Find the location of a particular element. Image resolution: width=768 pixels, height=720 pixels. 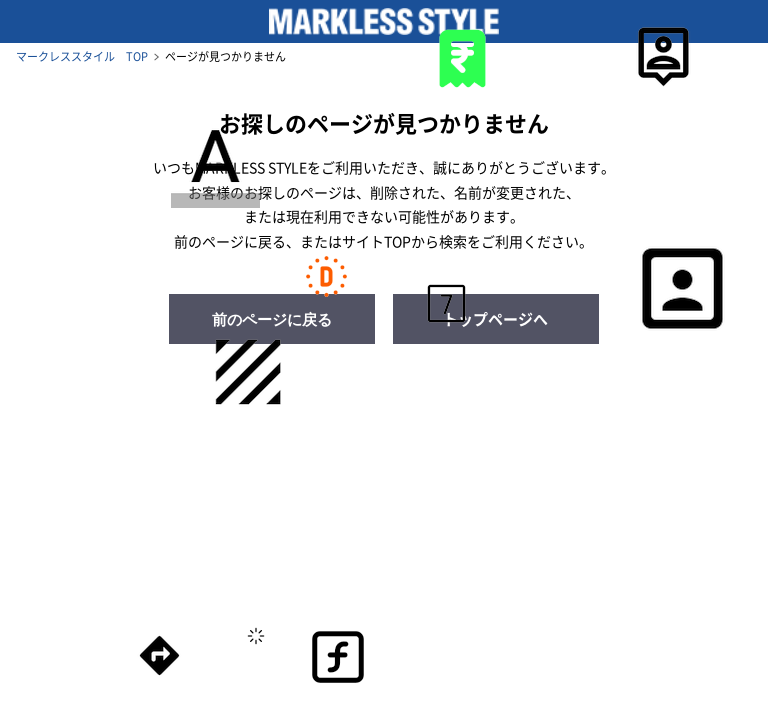

switch to portrait orientation mode is located at coordinates (682, 288).